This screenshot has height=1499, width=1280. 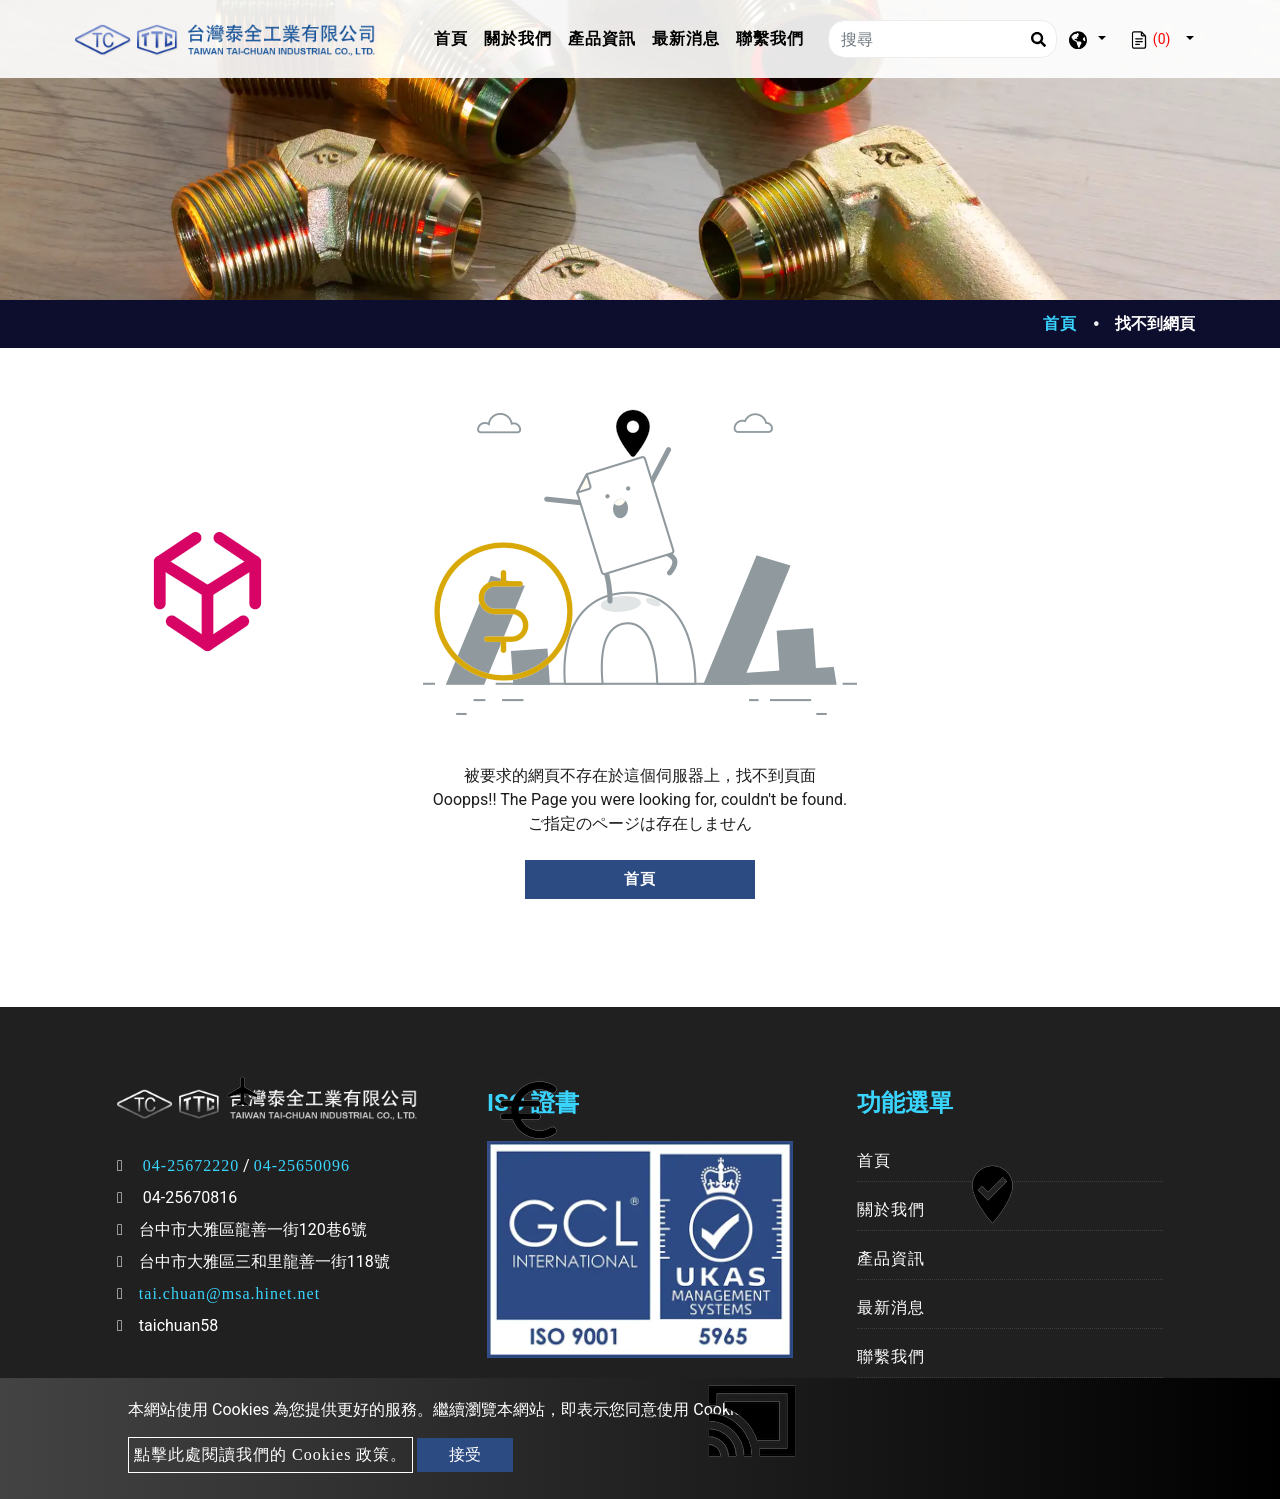 What do you see at coordinates (633, 434) in the screenshot?
I see `view current location on map` at bounding box center [633, 434].